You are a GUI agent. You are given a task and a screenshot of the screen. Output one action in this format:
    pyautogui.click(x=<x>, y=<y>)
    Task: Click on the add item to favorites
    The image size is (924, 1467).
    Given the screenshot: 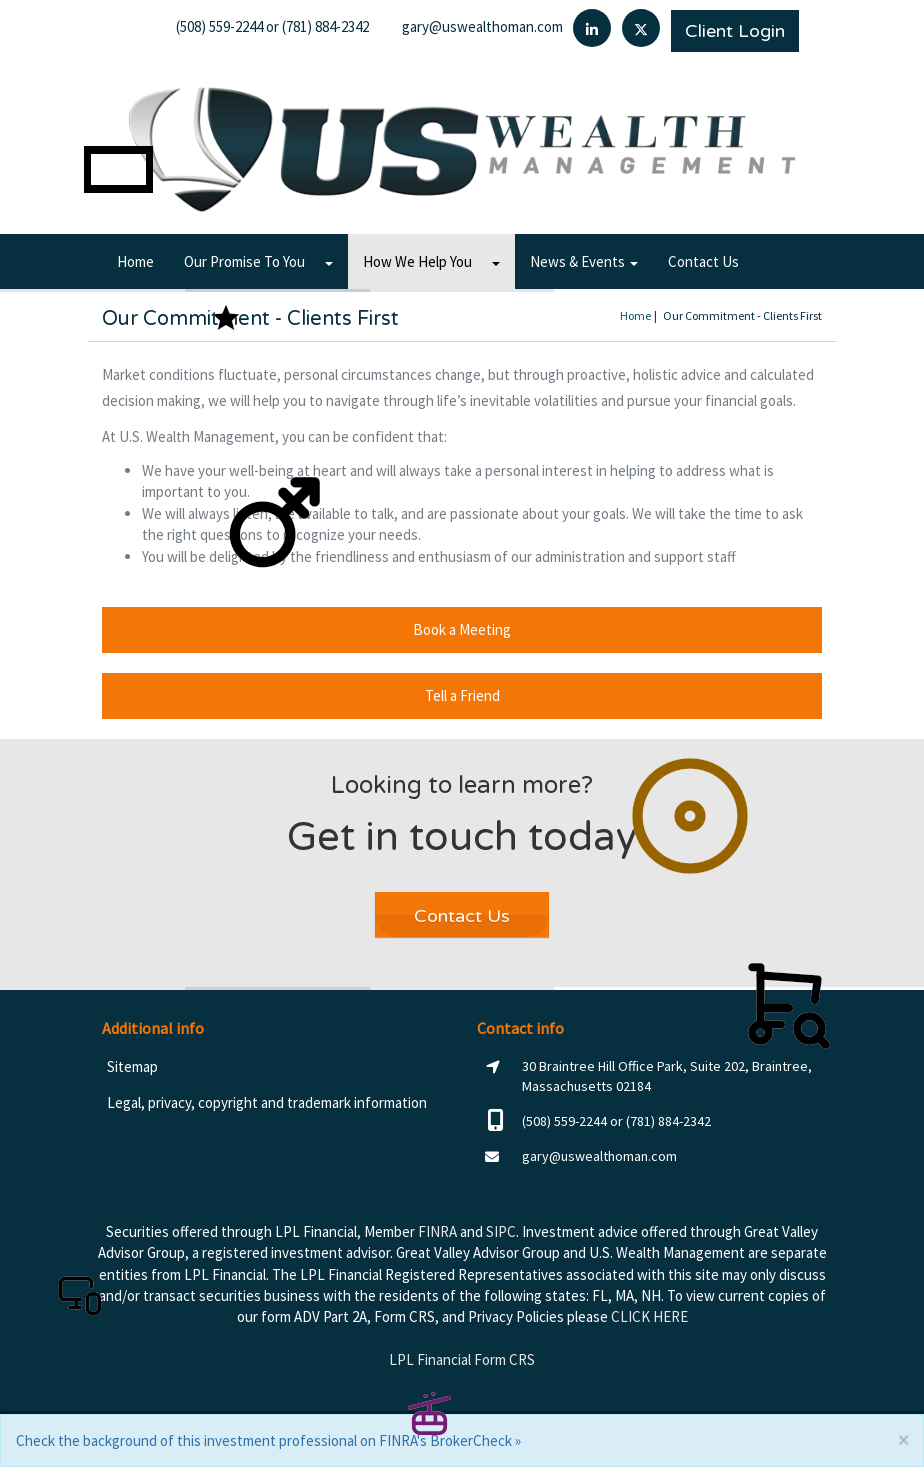 What is the action you would take?
    pyautogui.click(x=226, y=318)
    